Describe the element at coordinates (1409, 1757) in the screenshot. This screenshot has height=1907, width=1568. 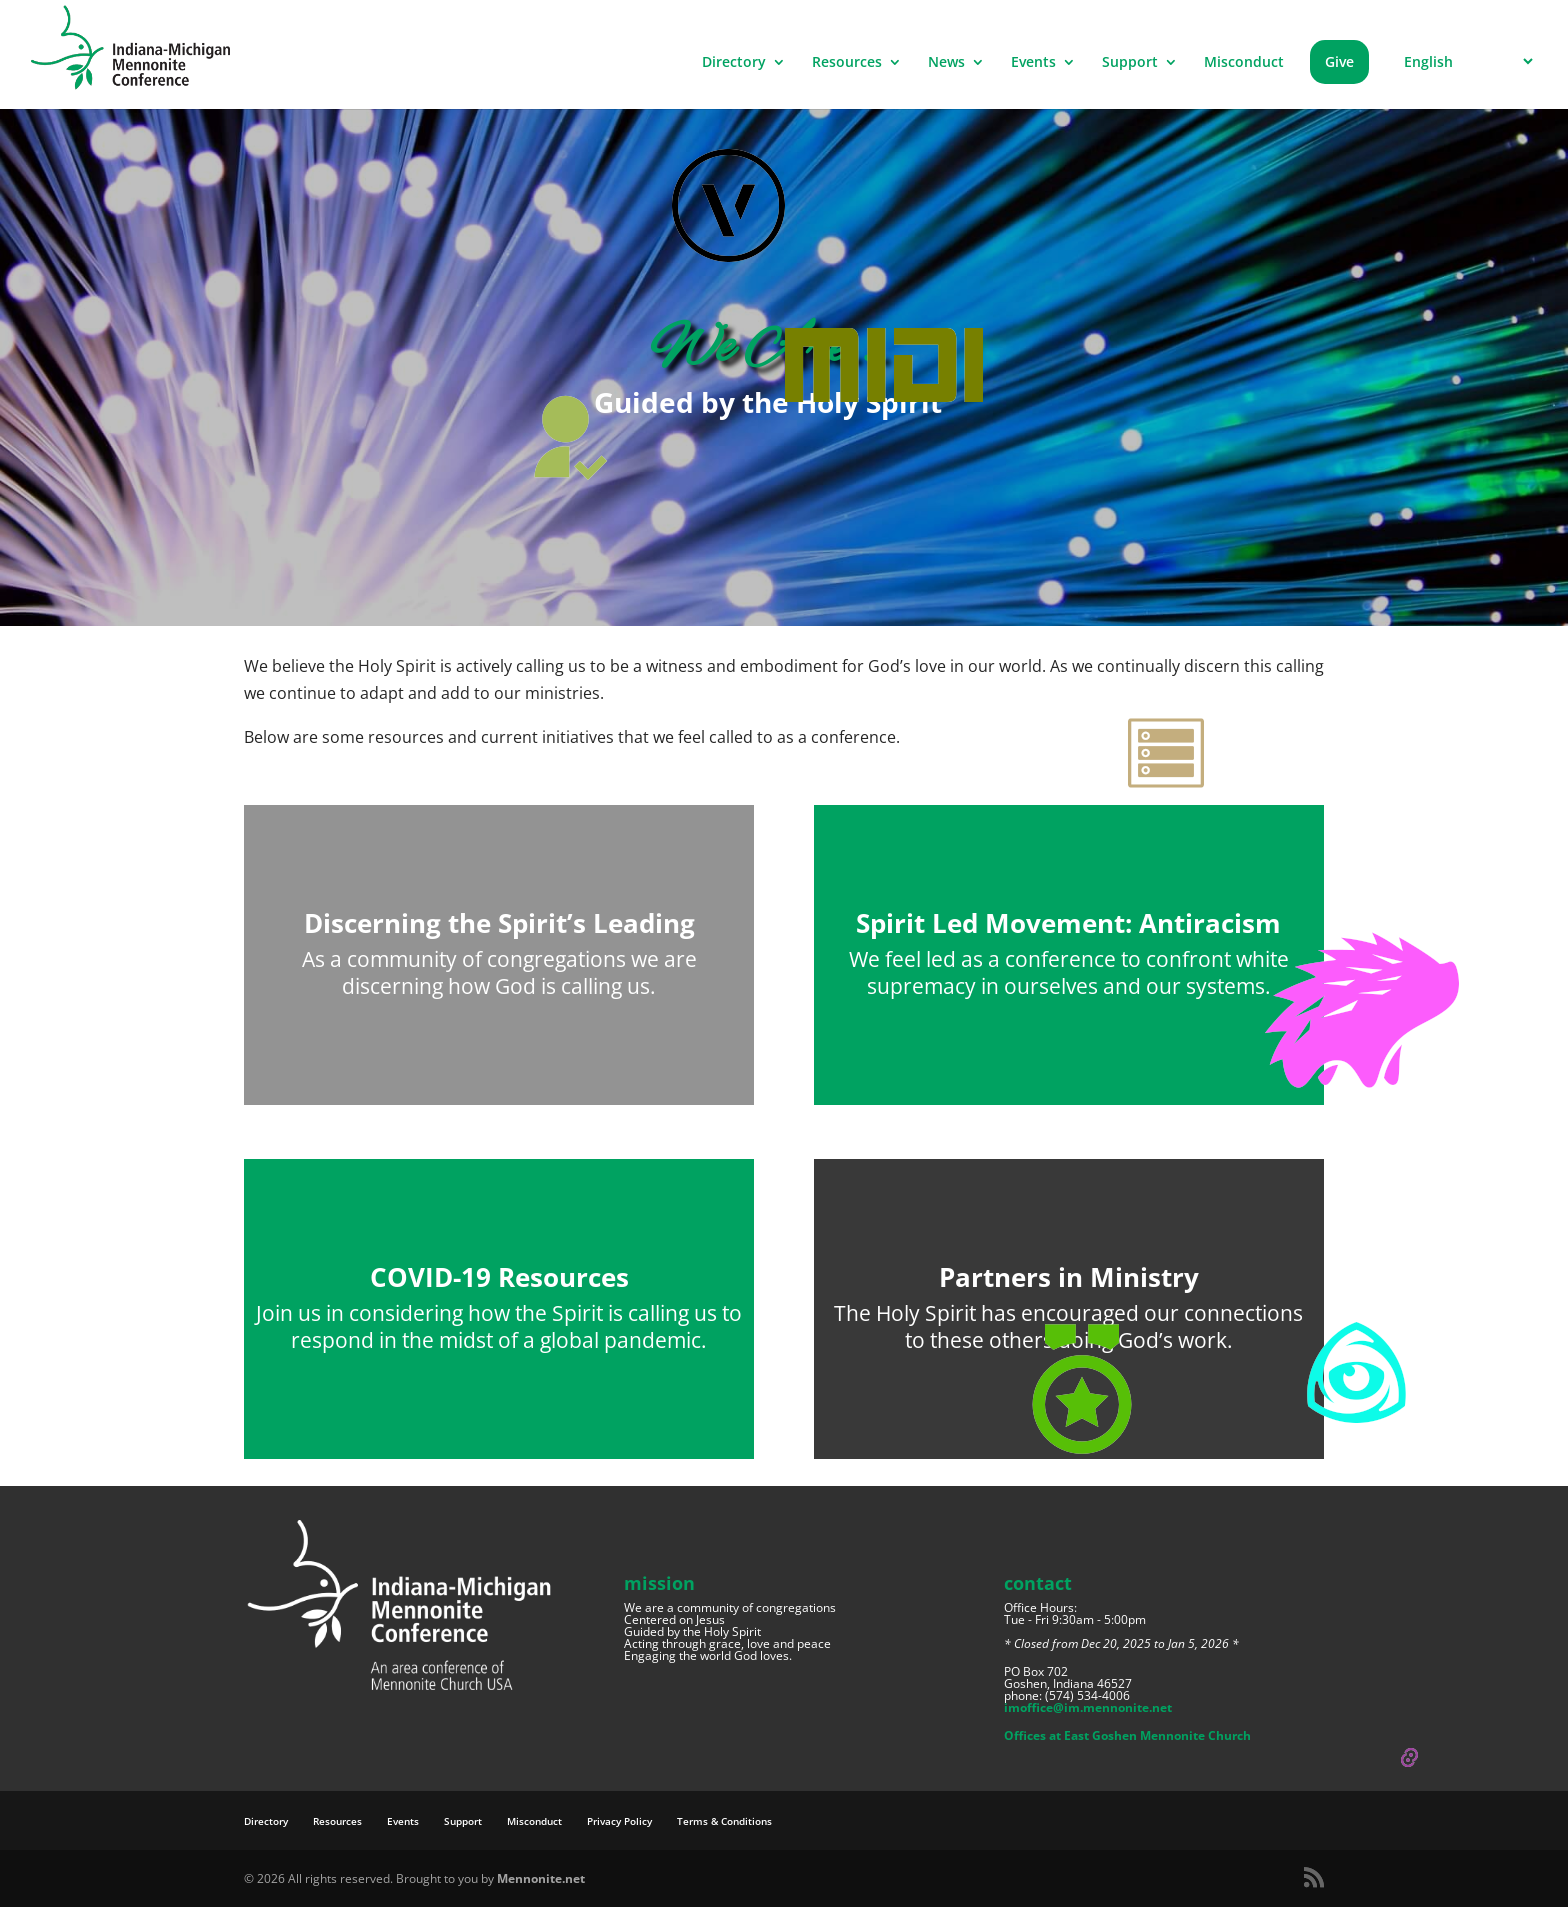
I see `tauri framework logo` at that location.